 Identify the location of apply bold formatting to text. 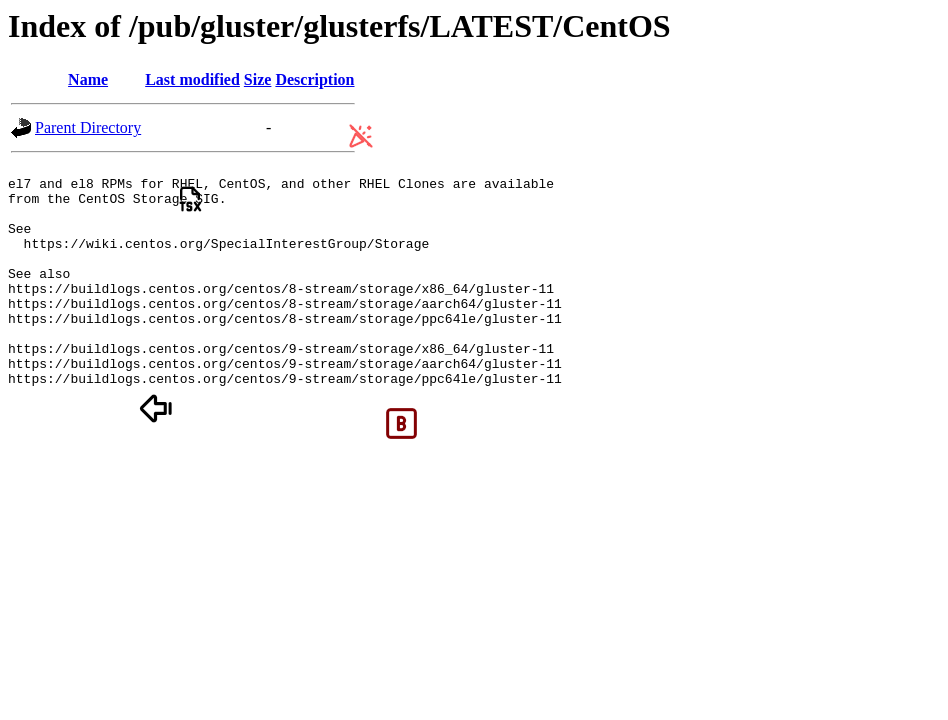
(401, 423).